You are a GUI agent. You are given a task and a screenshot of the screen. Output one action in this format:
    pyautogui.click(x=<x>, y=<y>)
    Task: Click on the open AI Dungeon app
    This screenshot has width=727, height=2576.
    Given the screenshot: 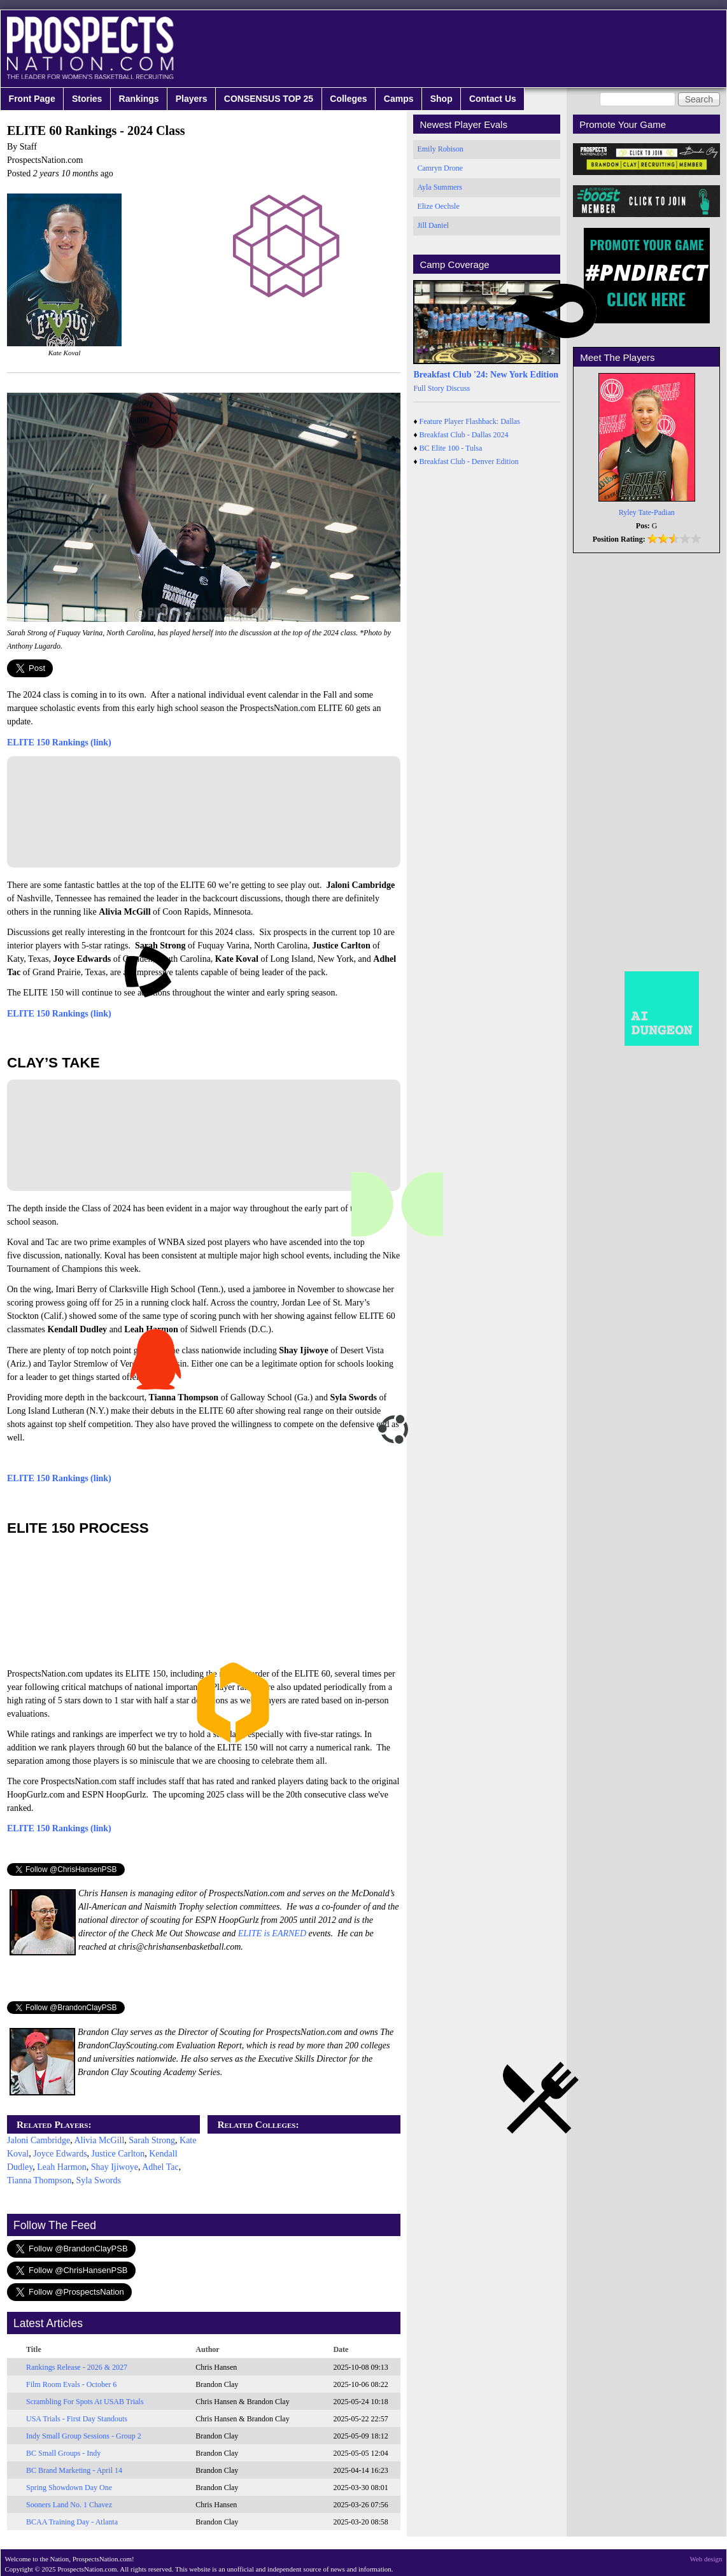 What is the action you would take?
    pyautogui.click(x=661, y=1008)
    